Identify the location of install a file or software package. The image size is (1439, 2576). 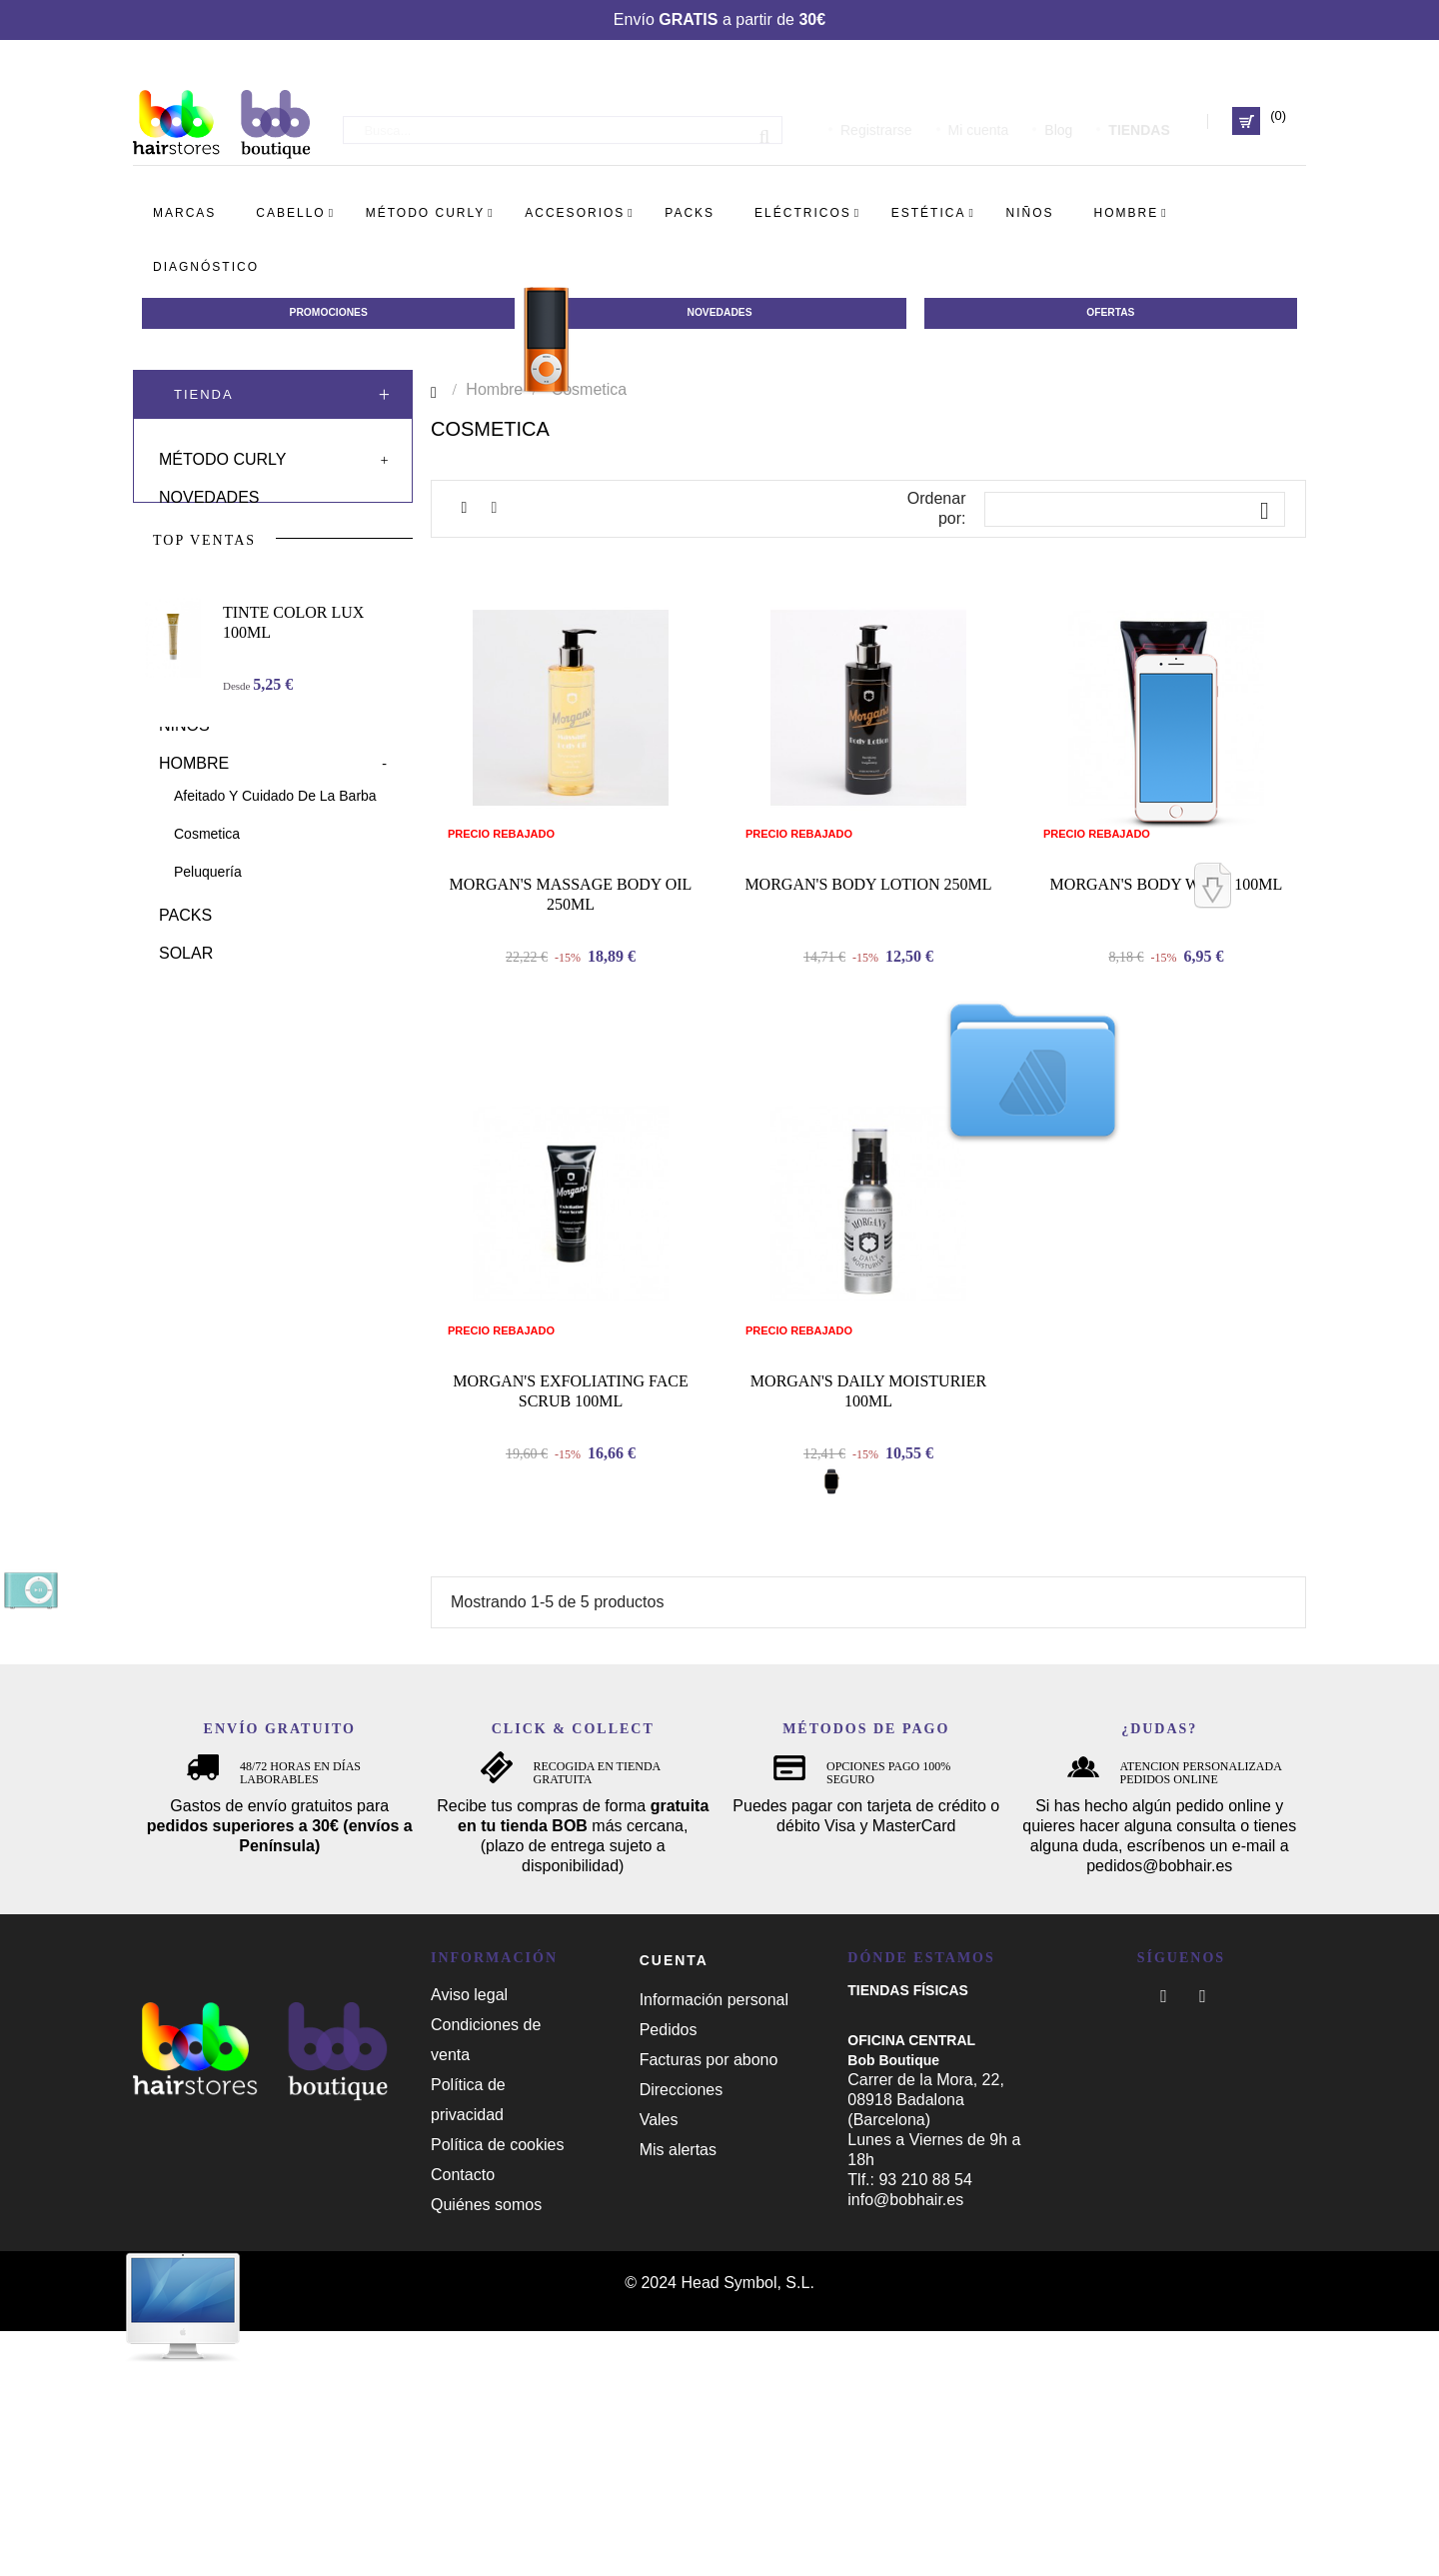
(1212, 885).